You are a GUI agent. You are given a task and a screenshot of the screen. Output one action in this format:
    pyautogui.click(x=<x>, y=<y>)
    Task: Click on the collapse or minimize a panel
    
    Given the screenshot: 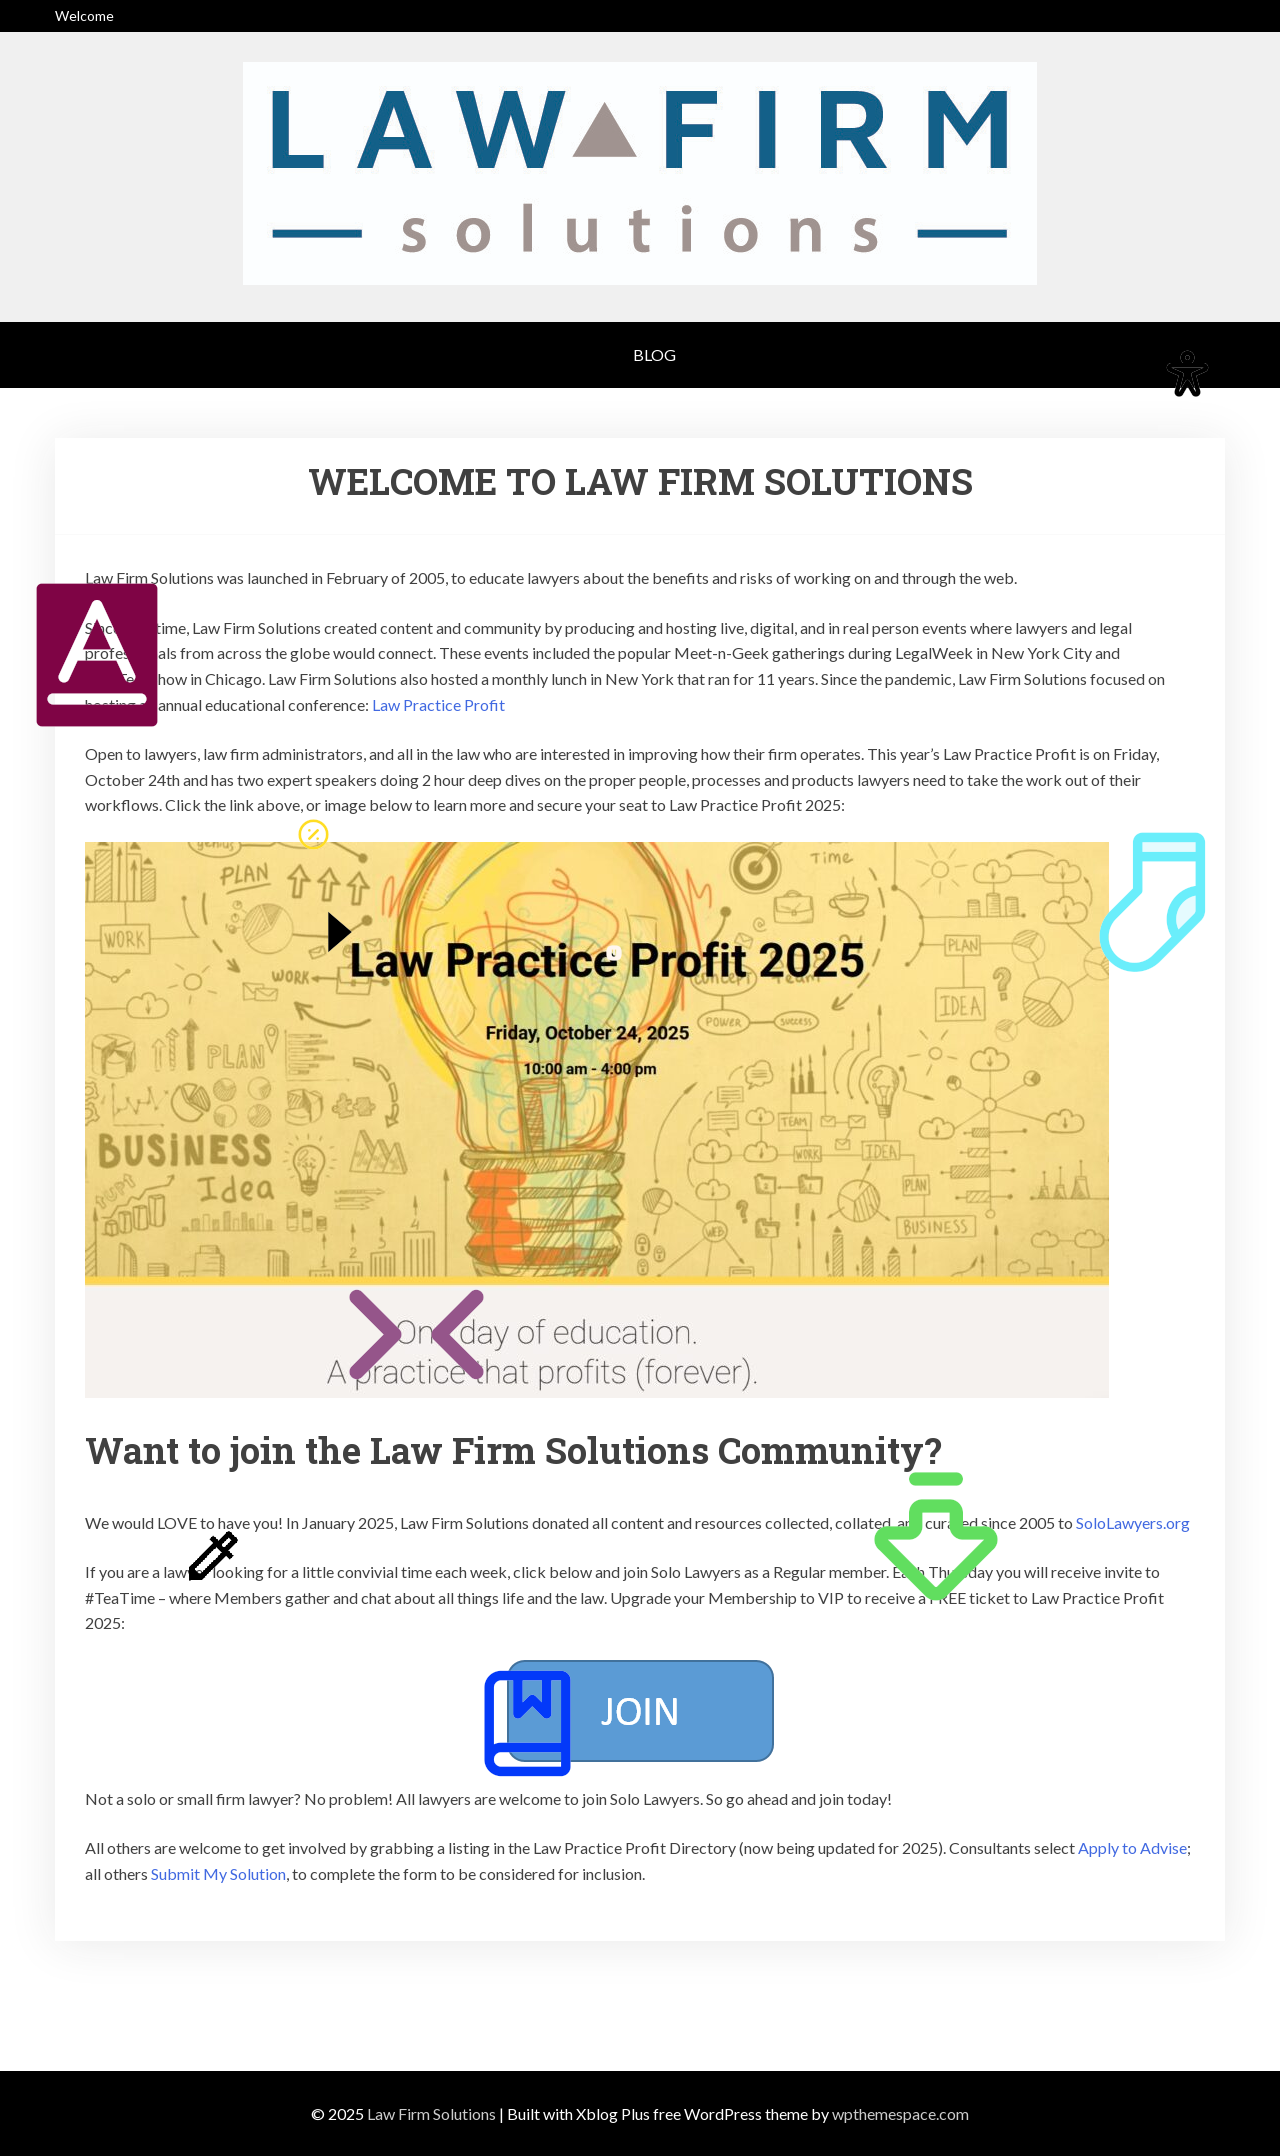 What is the action you would take?
    pyautogui.click(x=416, y=1334)
    